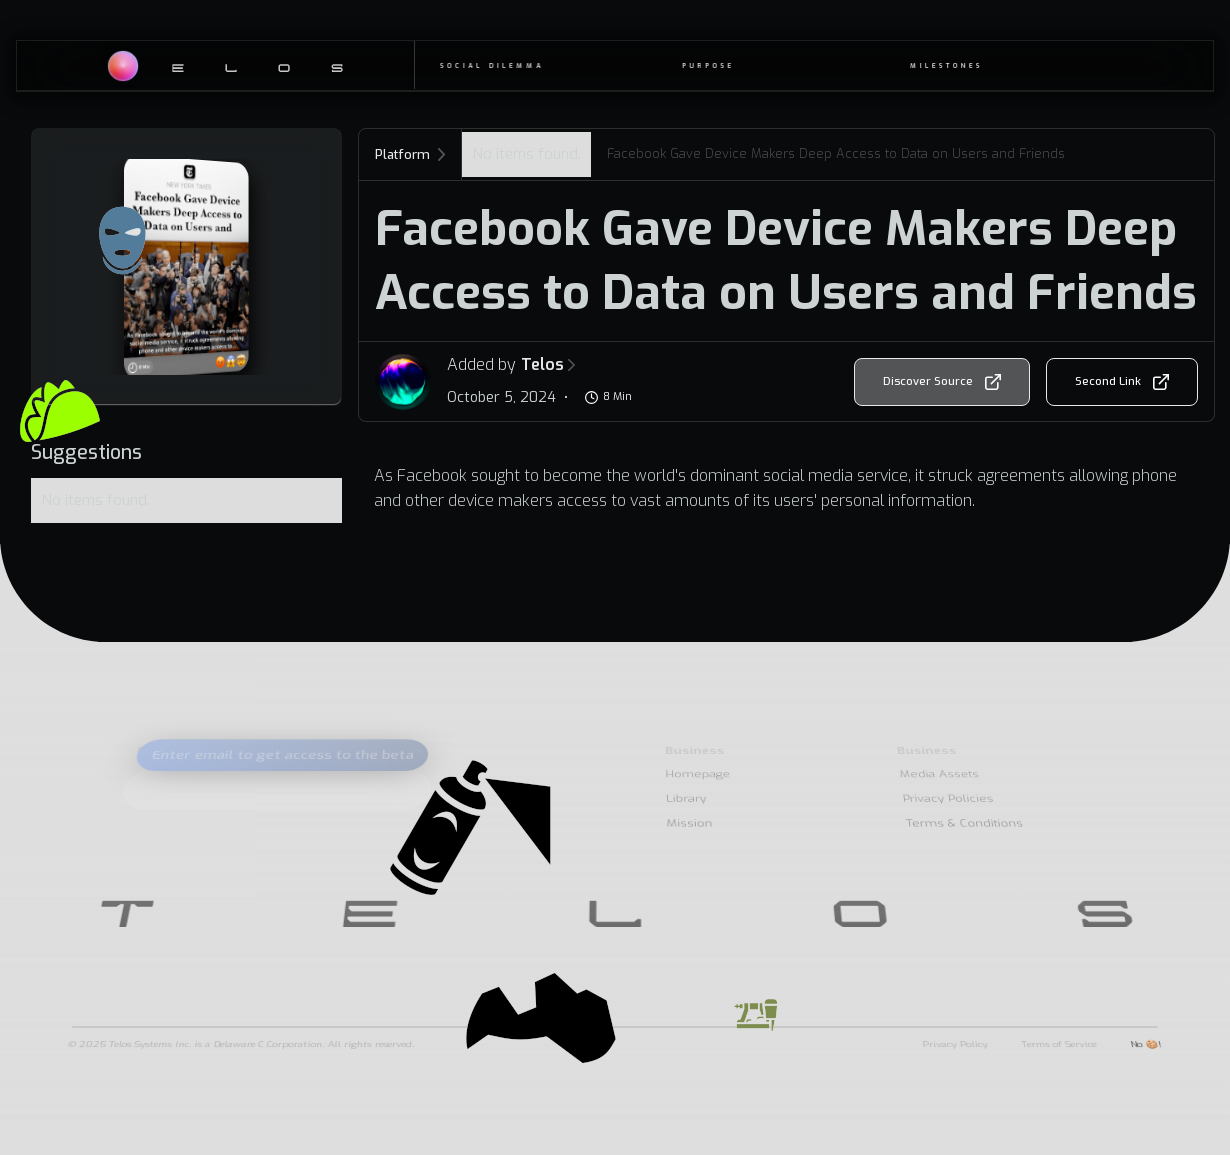  I want to click on pneumatic stapler tool in a crafting or building game, so click(756, 1015).